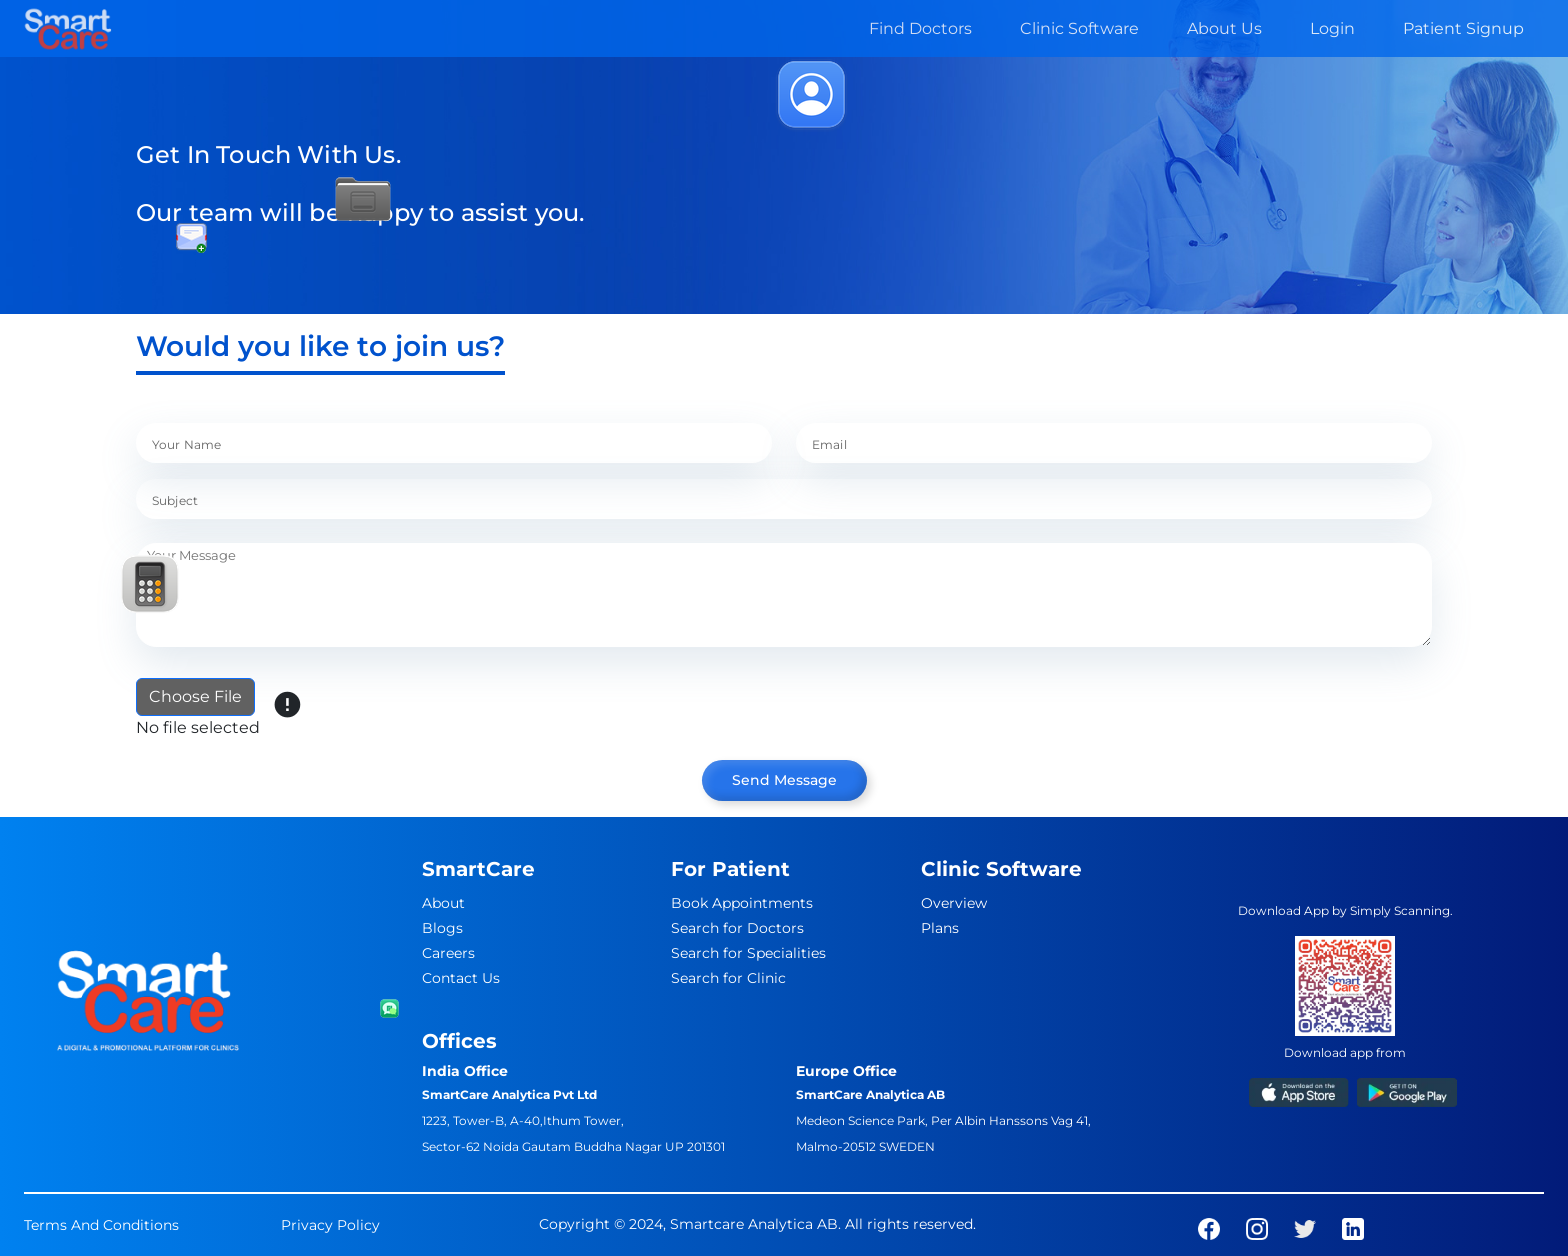 The height and width of the screenshot is (1256, 1568). Describe the element at coordinates (811, 95) in the screenshot. I see `manage contact list settings` at that location.